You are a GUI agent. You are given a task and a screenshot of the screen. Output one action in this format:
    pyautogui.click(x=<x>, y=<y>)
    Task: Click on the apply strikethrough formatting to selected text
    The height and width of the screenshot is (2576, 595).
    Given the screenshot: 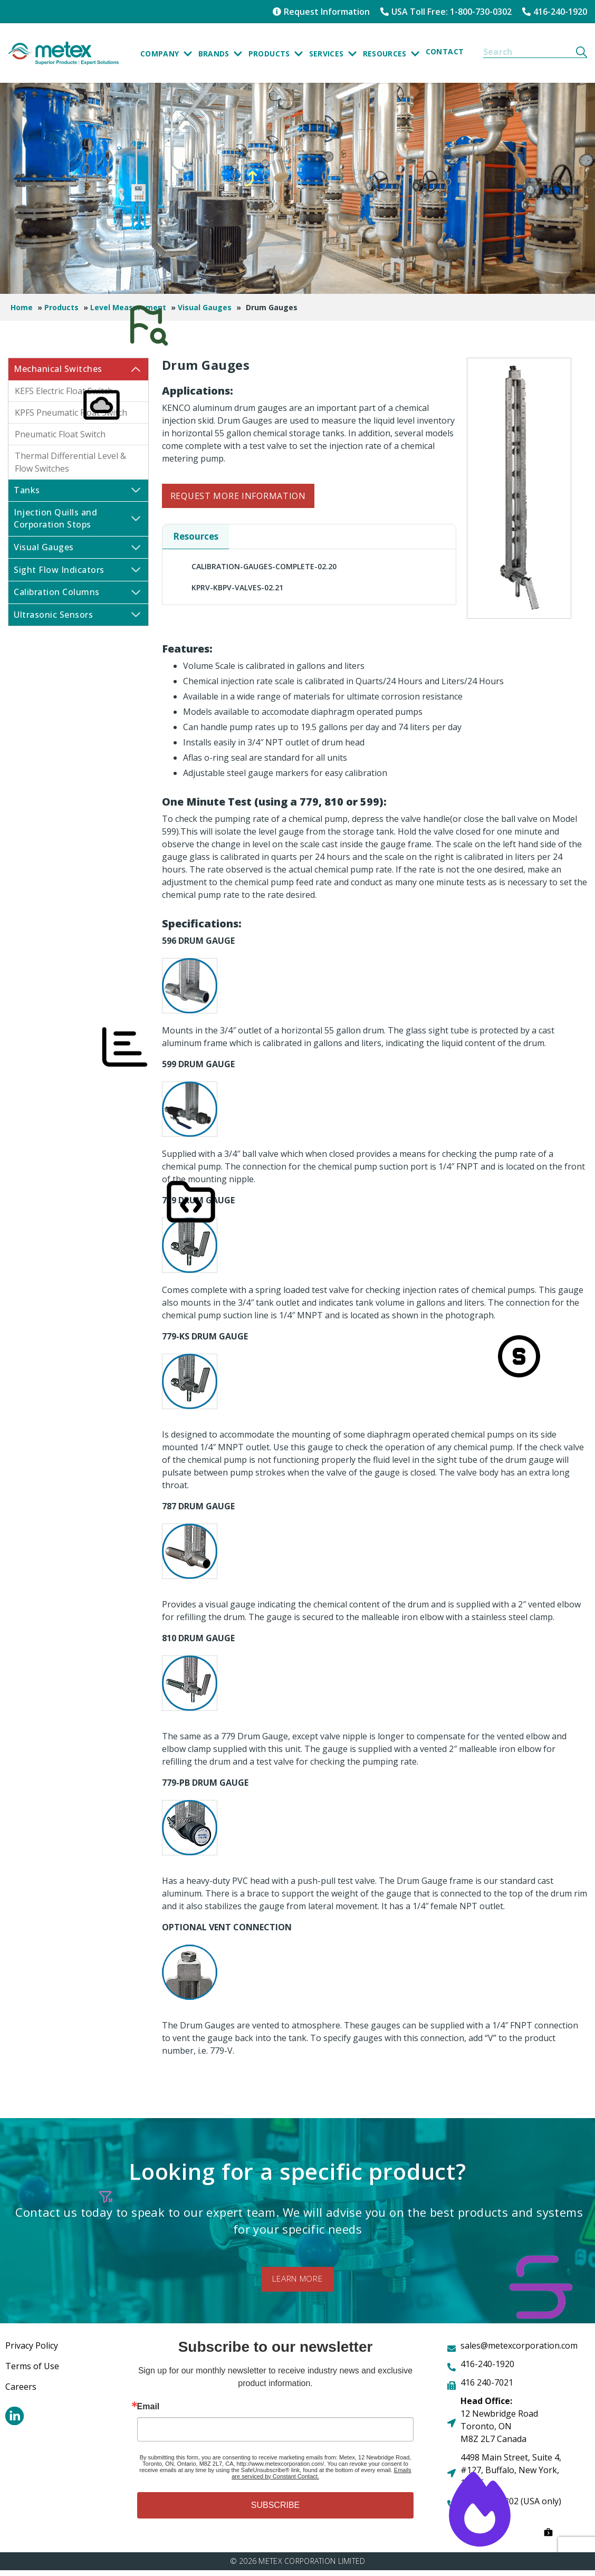 What is the action you would take?
    pyautogui.click(x=541, y=2287)
    